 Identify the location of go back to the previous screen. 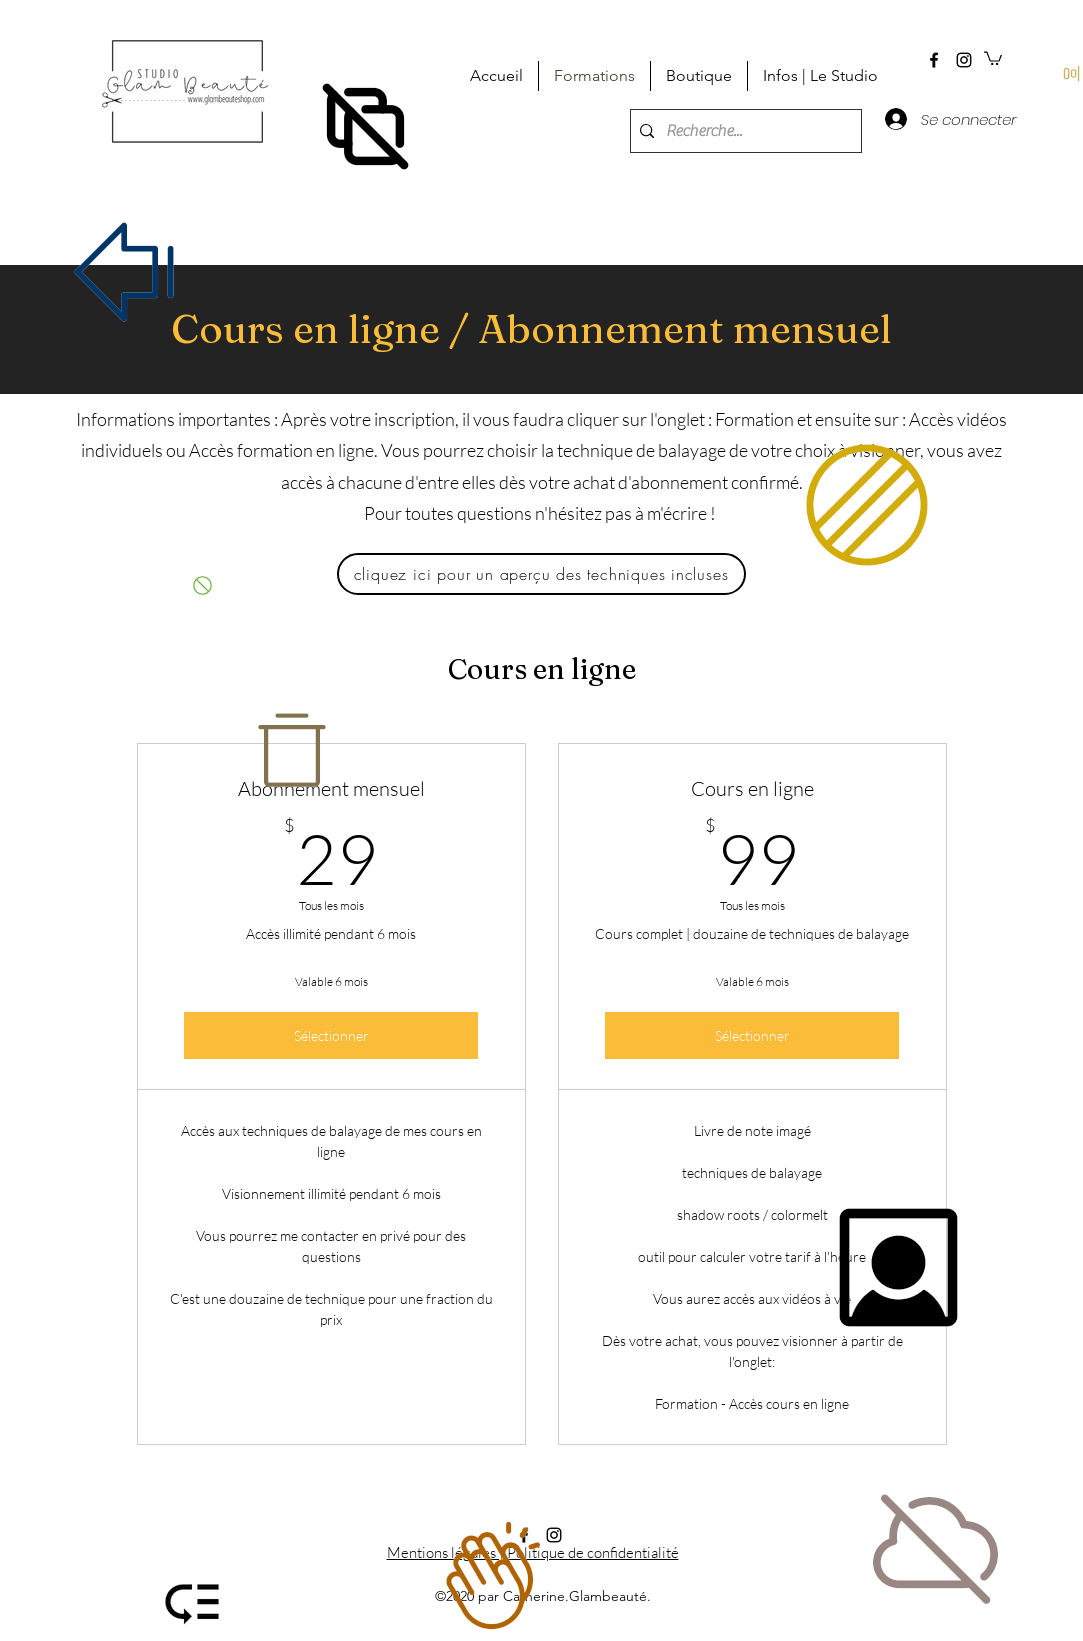
(128, 272).